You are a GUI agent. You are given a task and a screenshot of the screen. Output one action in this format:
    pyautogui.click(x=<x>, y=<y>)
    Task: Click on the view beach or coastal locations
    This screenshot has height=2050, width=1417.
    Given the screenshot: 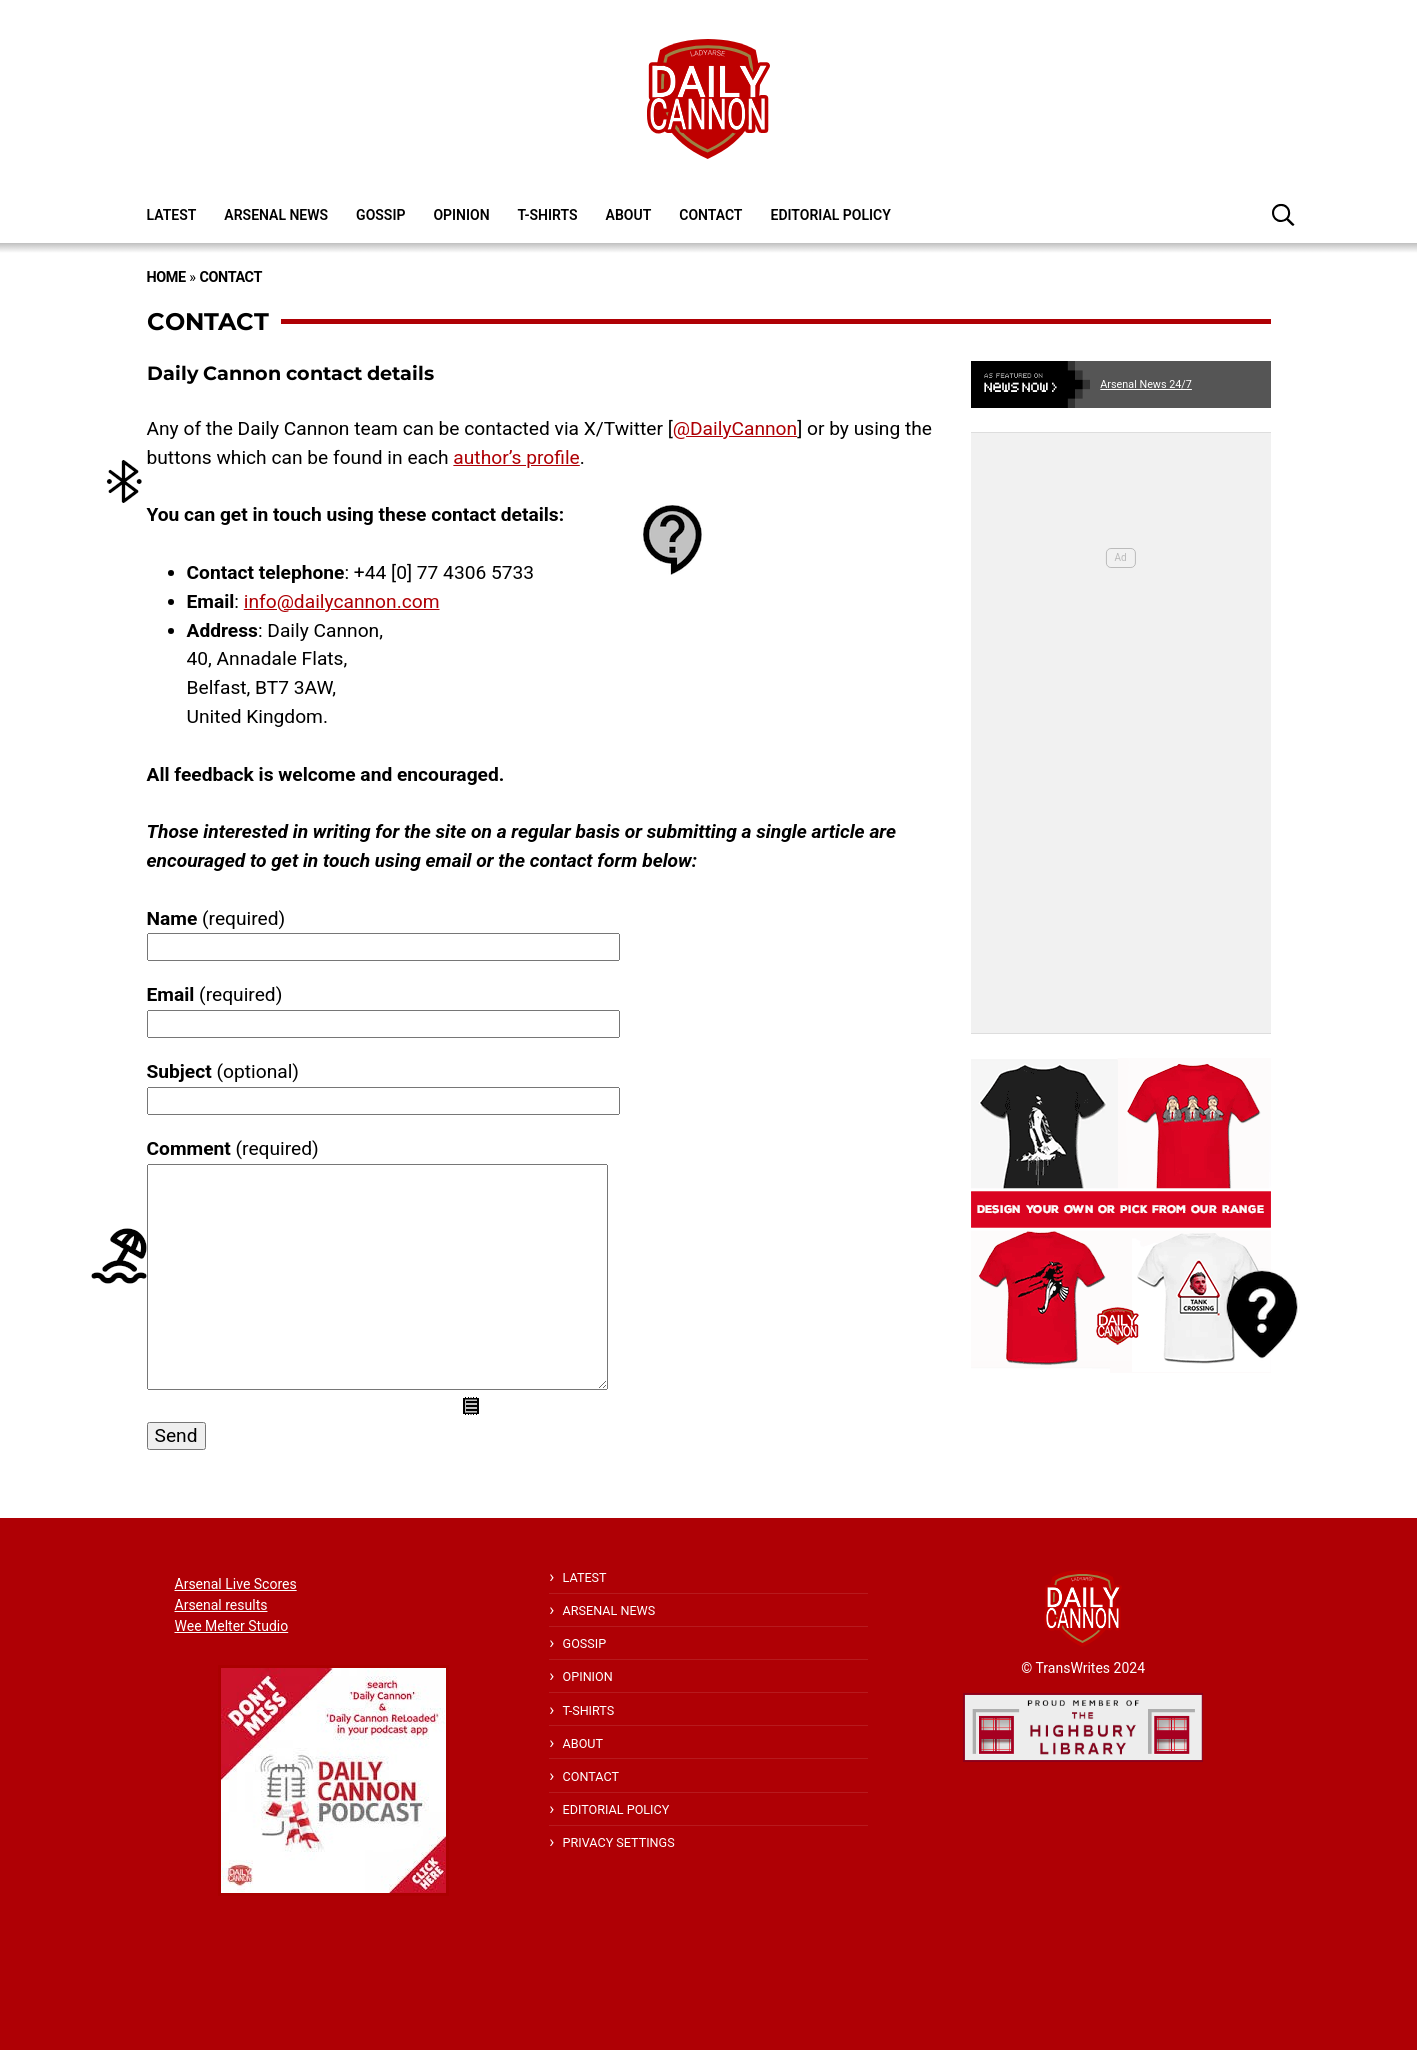 What is the action you would take?
    pyautogui.click(x=119, y=1256)
    